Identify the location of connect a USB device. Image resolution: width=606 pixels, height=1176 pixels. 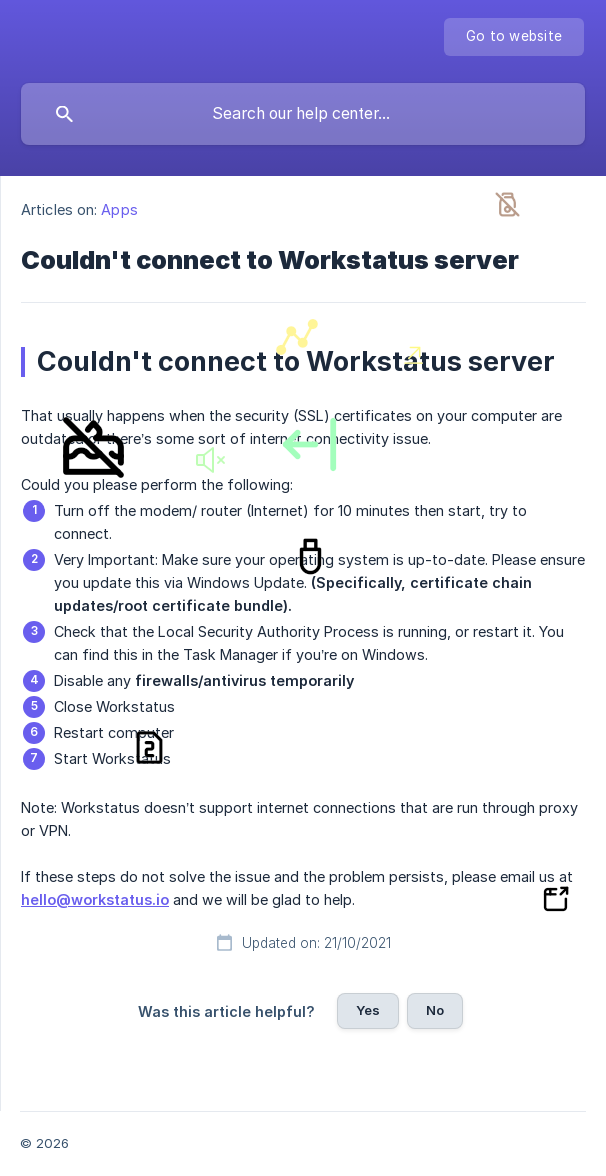
(310, 556).